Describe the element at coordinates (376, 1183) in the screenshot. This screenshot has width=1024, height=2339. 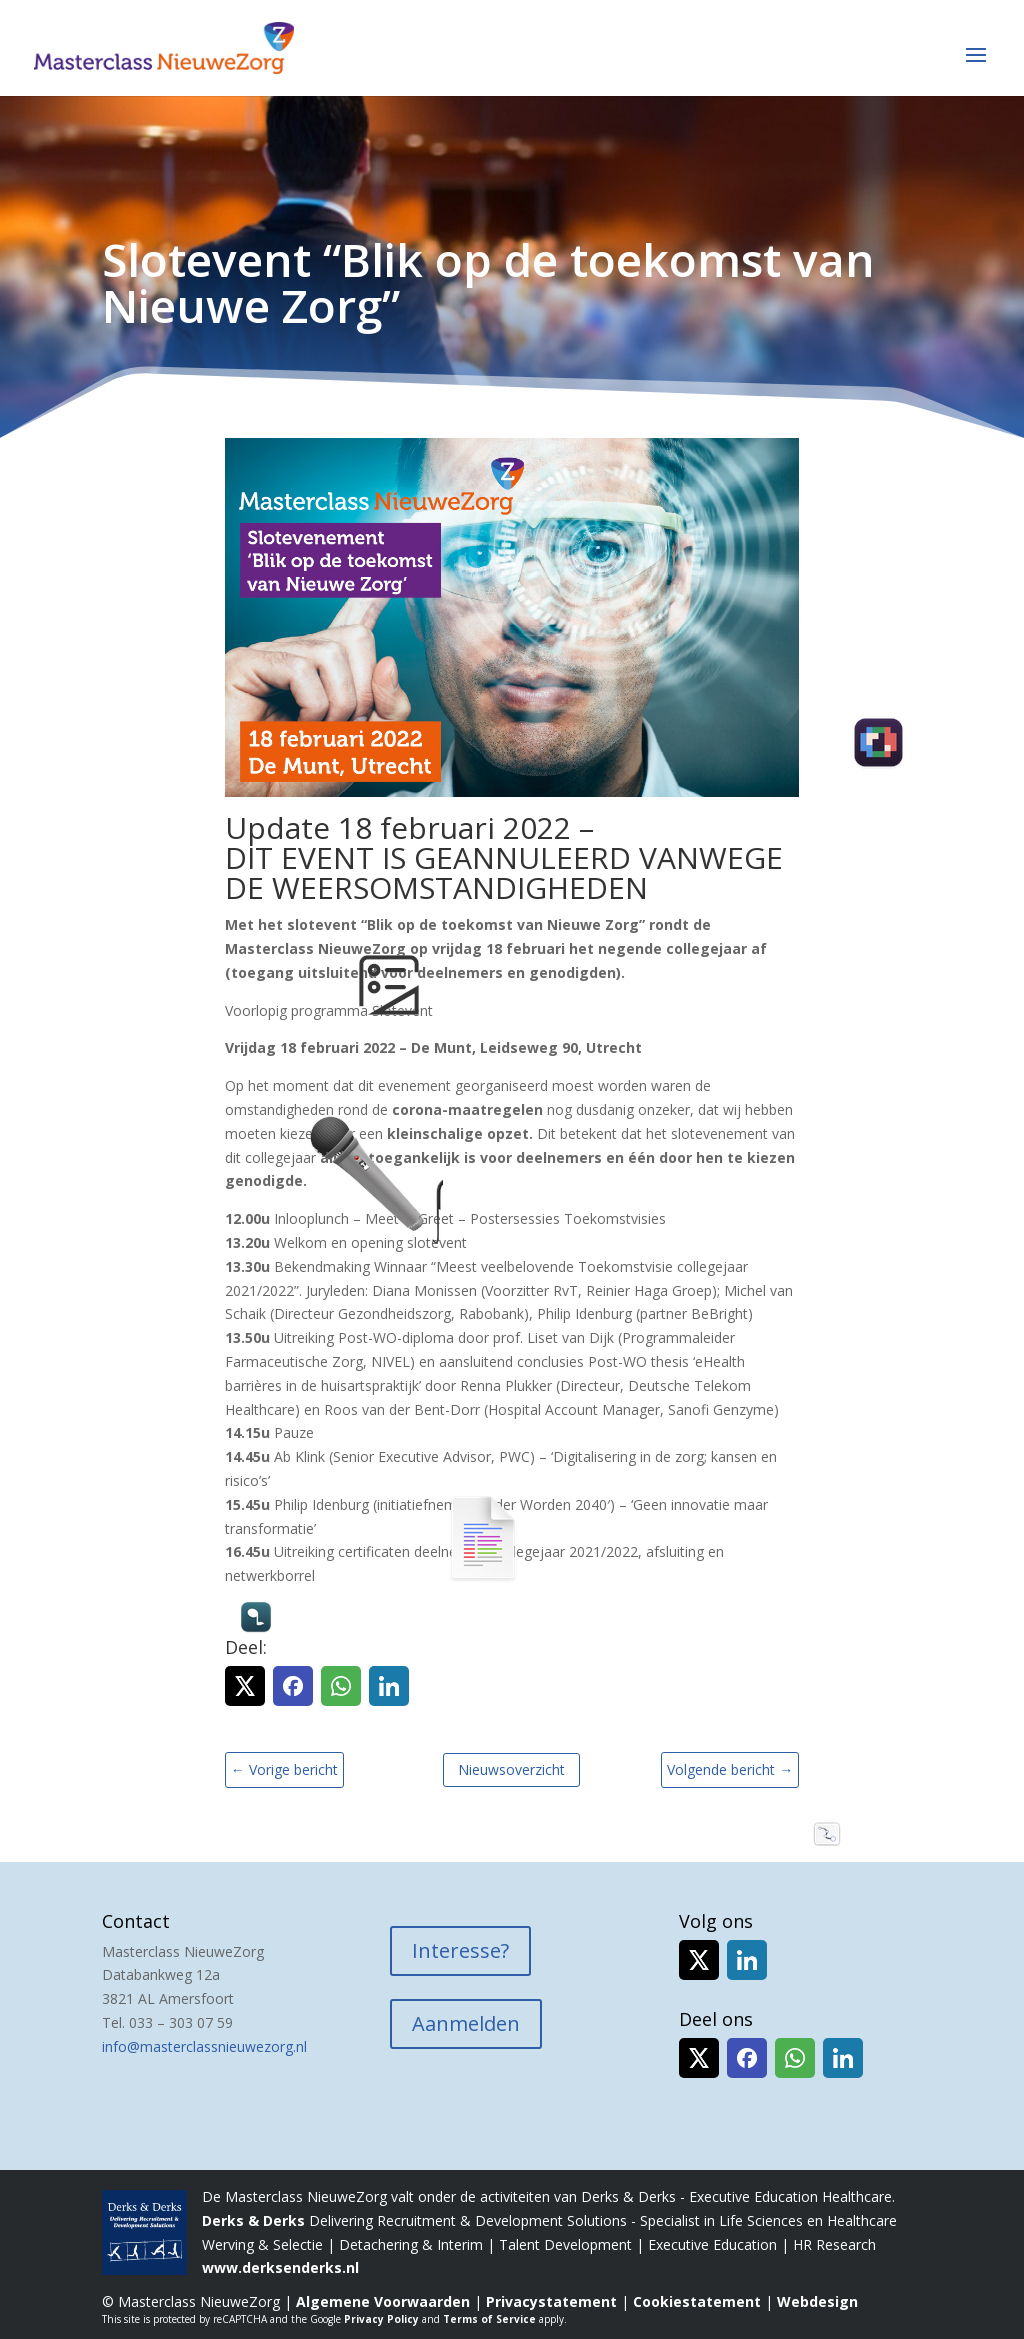
I see `access microphone settings` at that location.